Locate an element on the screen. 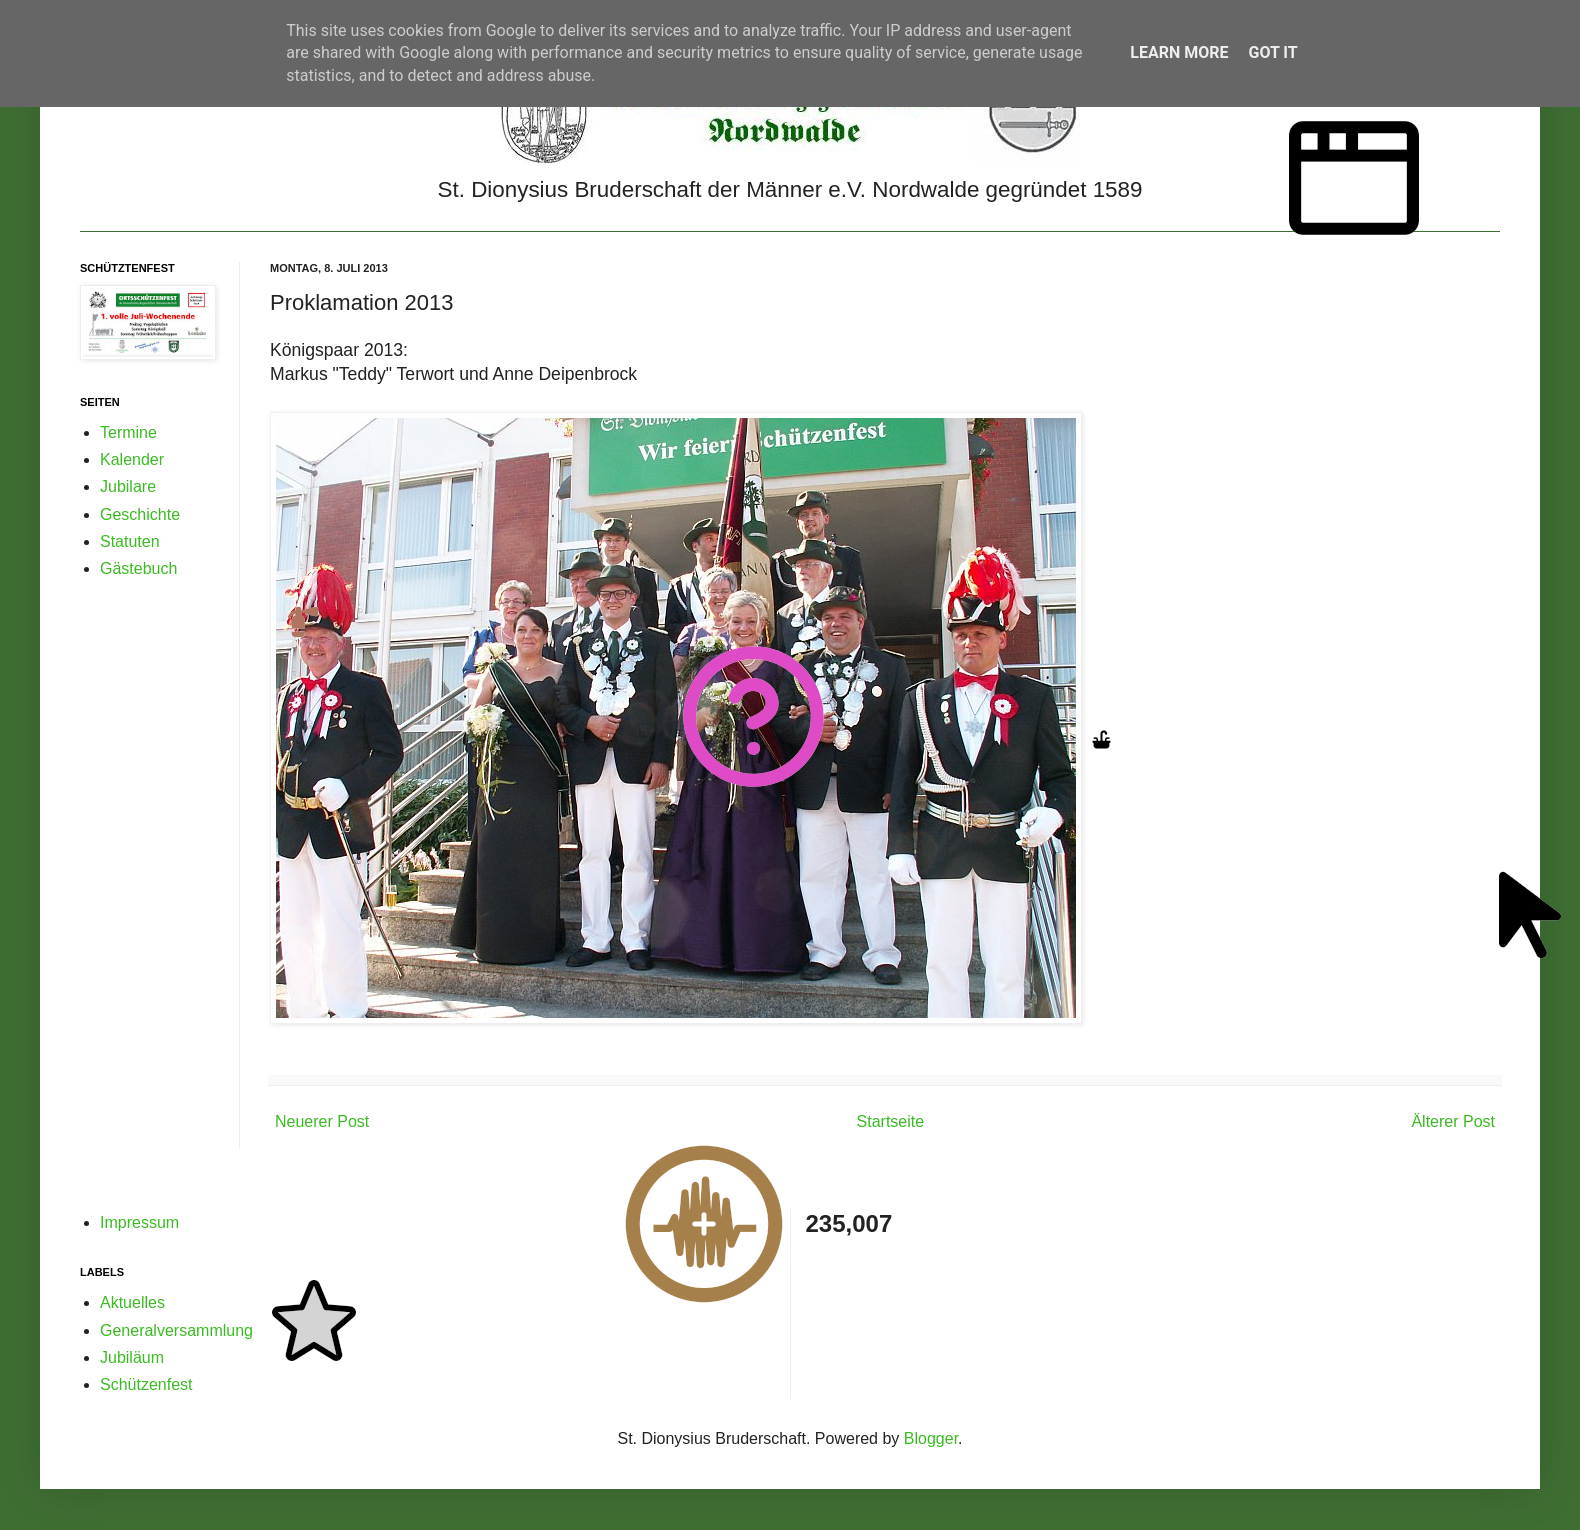  open in browser window is located at coordinates (1354, 178).